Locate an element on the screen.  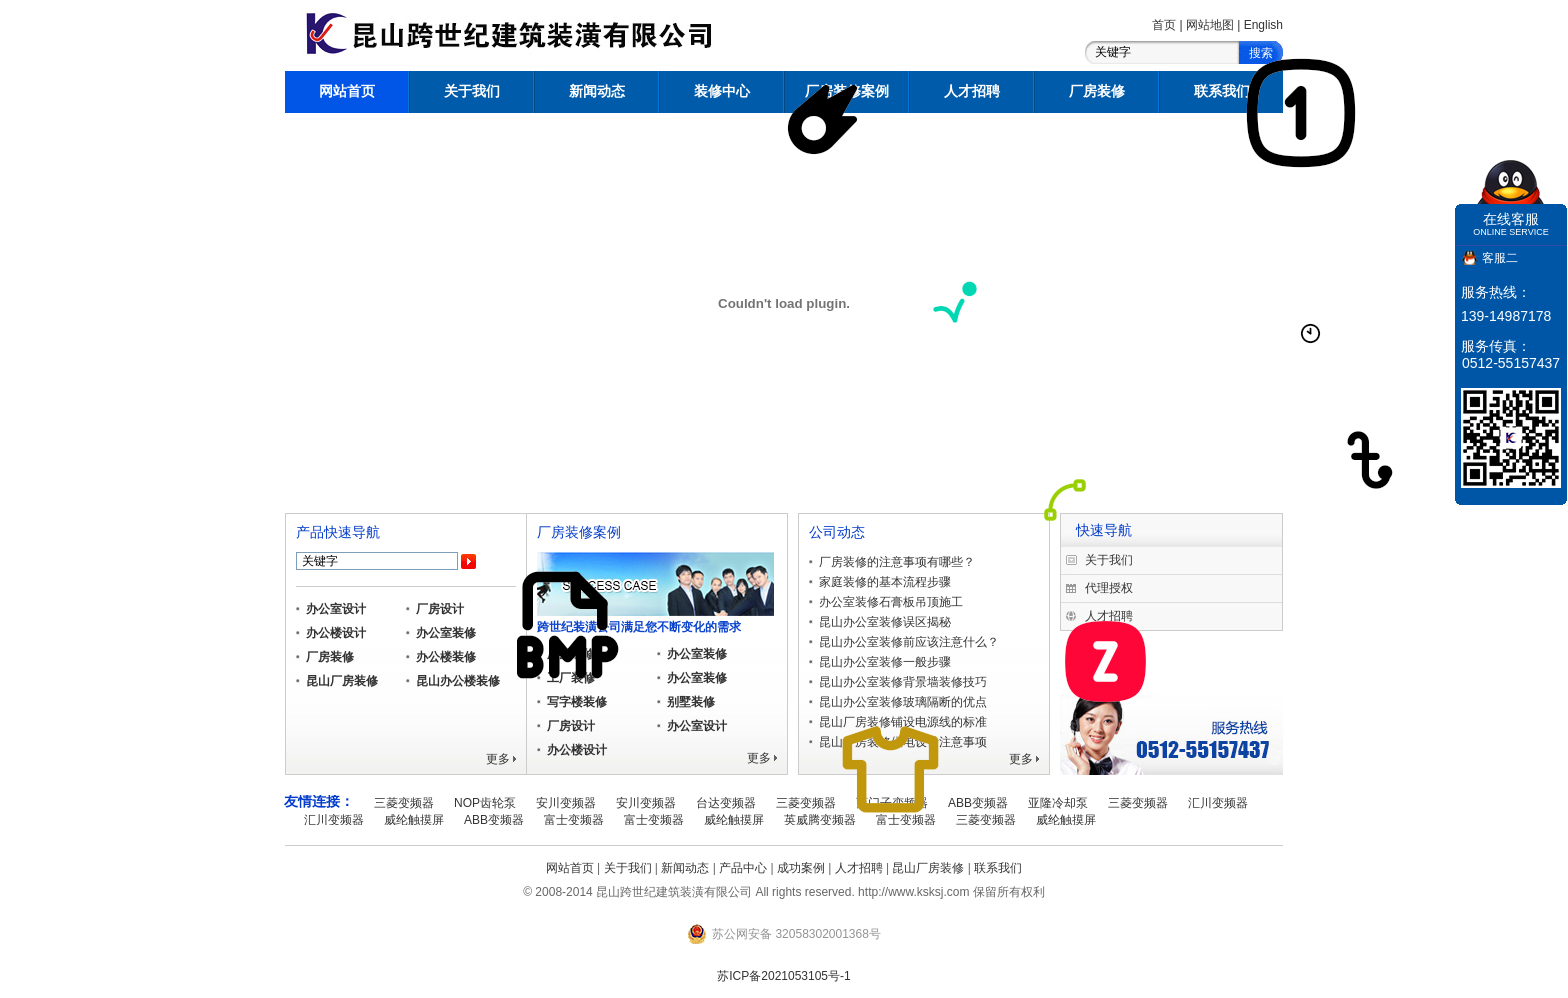
indicates the first item or step in a sequence is located at coordinates (1301, 113).